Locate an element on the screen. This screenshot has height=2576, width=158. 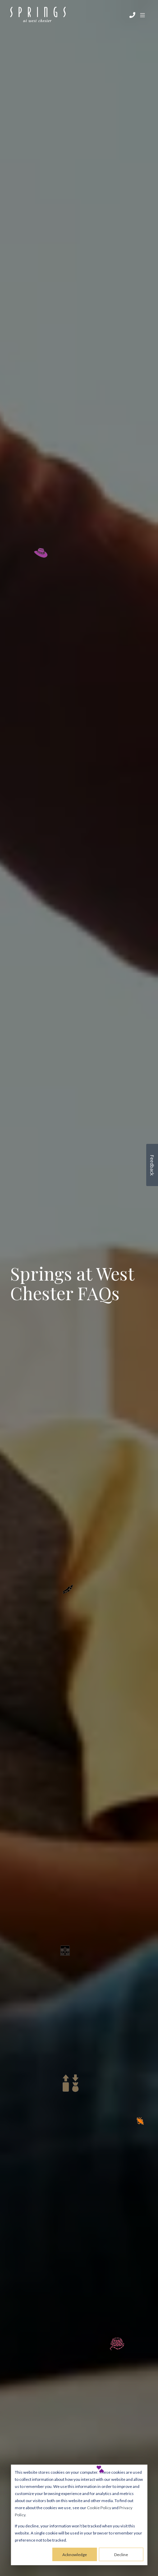
select outback or safari hat accessory is located at coordinates (41, 553).